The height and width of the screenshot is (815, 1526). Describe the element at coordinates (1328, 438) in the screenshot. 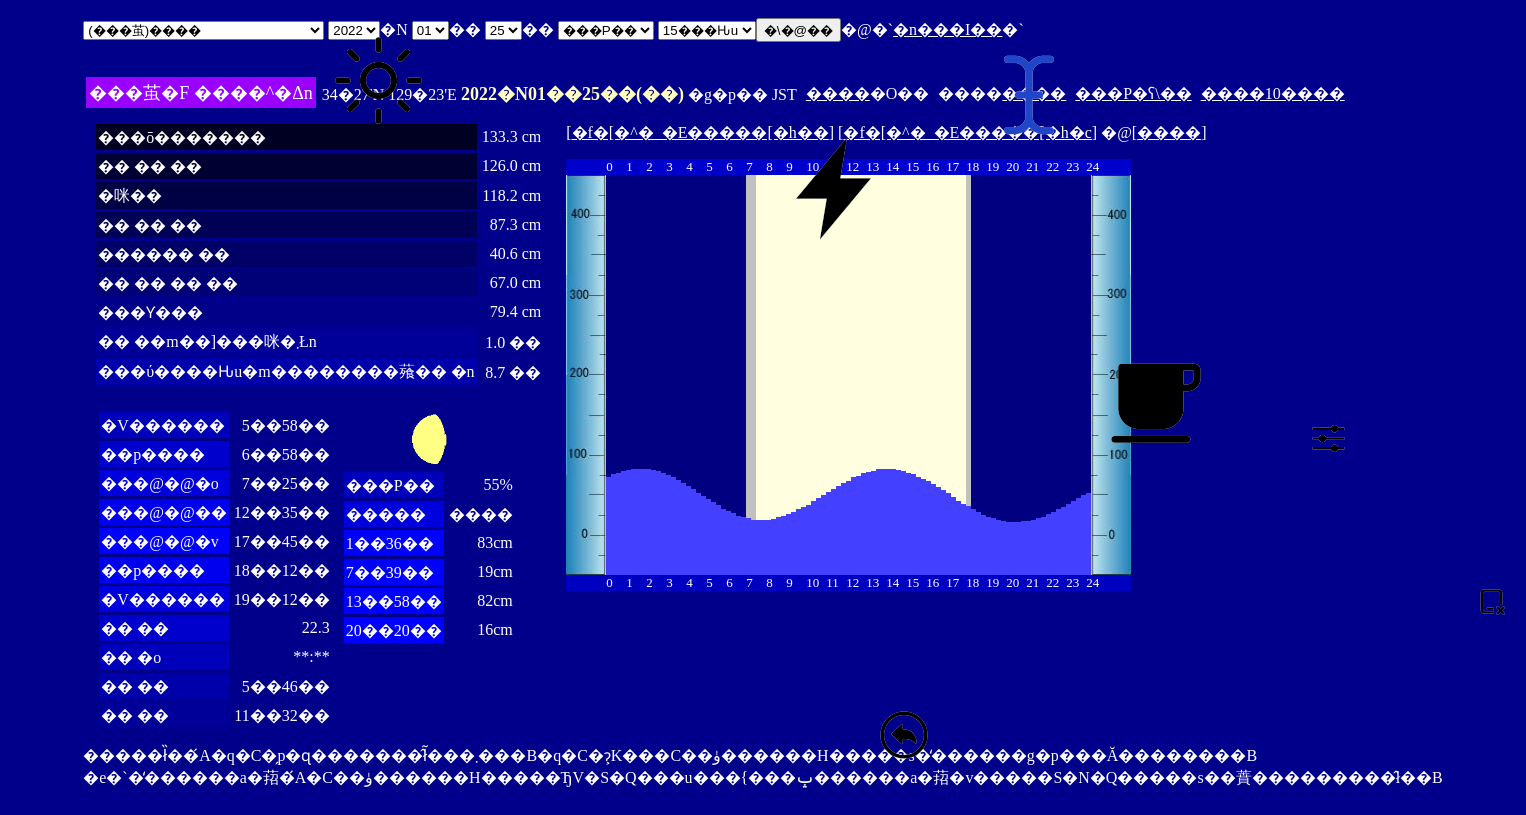

I see `adjust settings or preferences` at that location.